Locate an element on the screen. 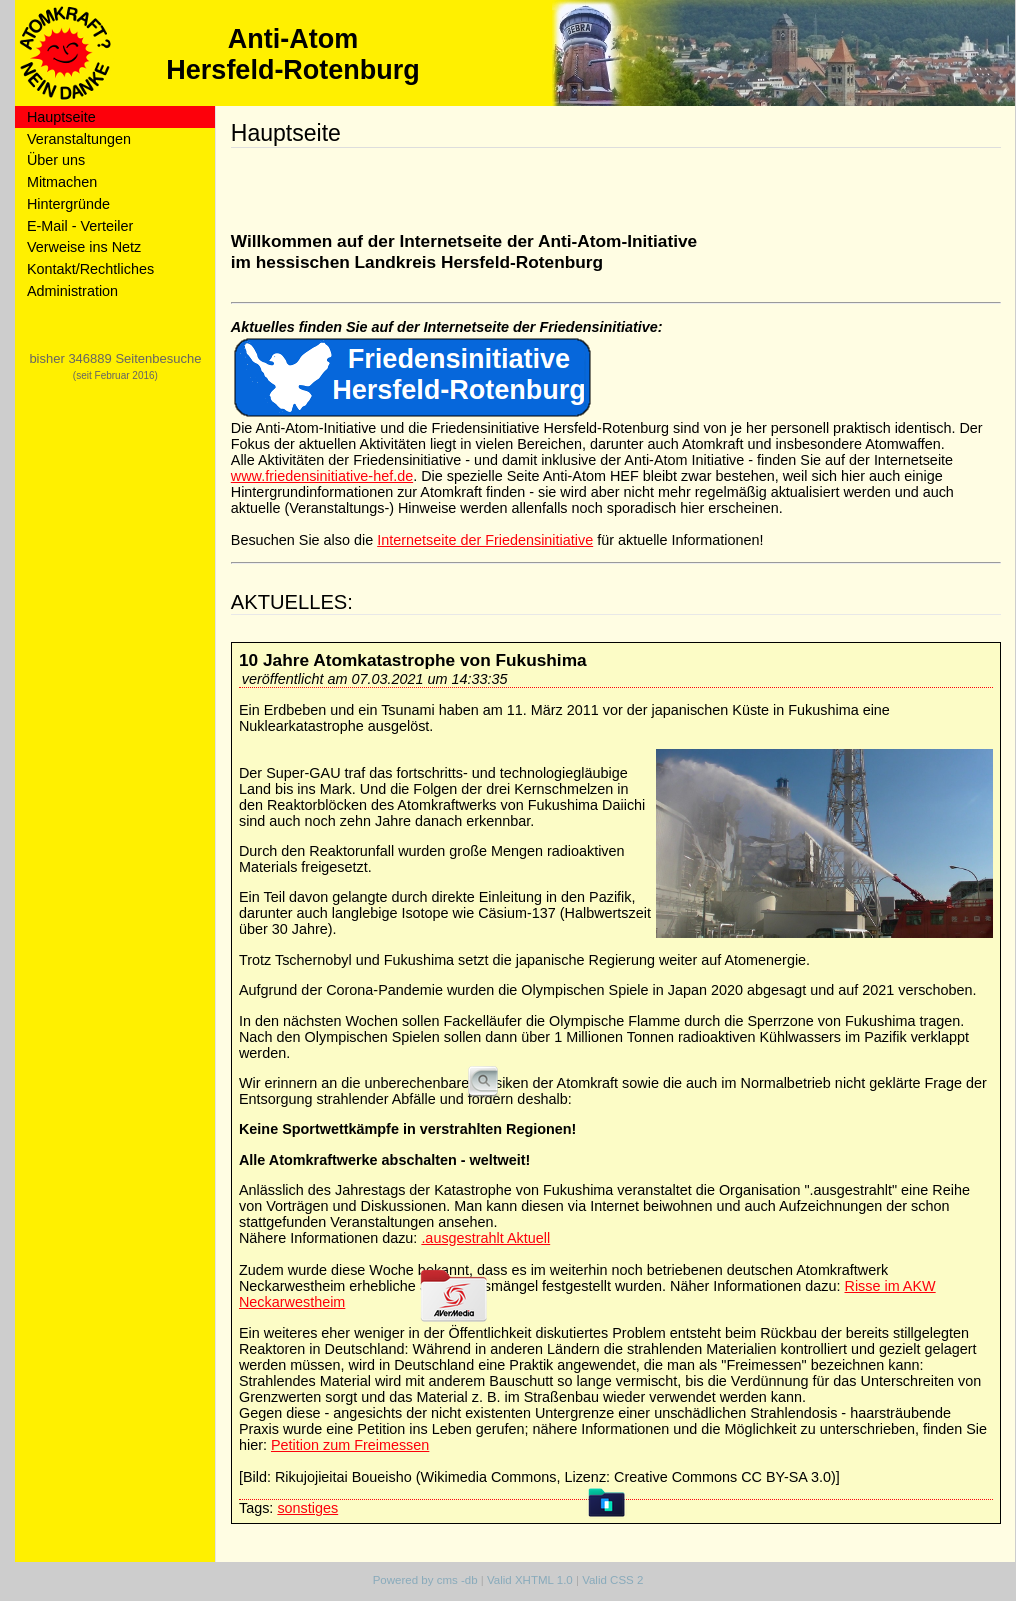  open AverMedia application folder is located at coordinates (453, 1297).